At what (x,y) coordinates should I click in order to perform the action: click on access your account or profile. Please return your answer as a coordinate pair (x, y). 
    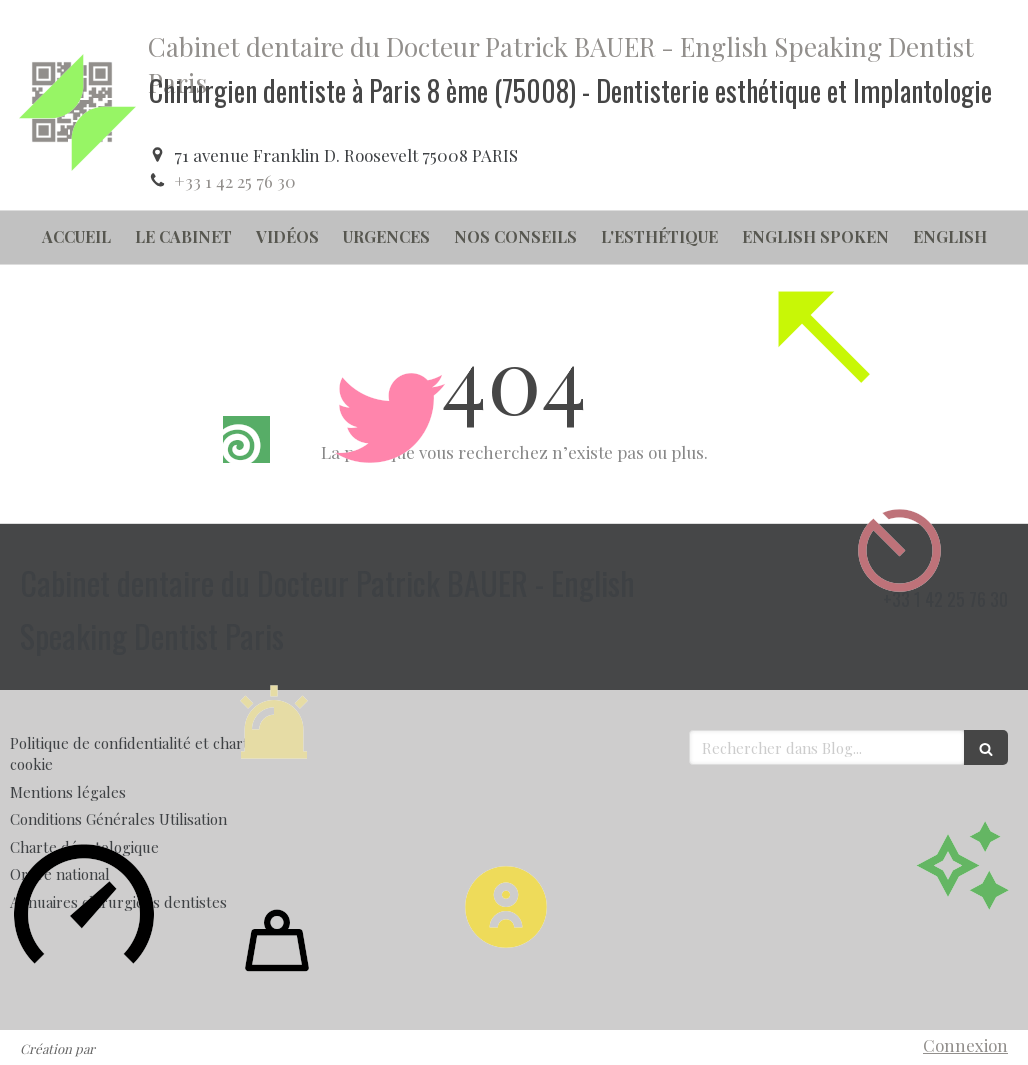
    Looking at the image, I should click on (506, 907).